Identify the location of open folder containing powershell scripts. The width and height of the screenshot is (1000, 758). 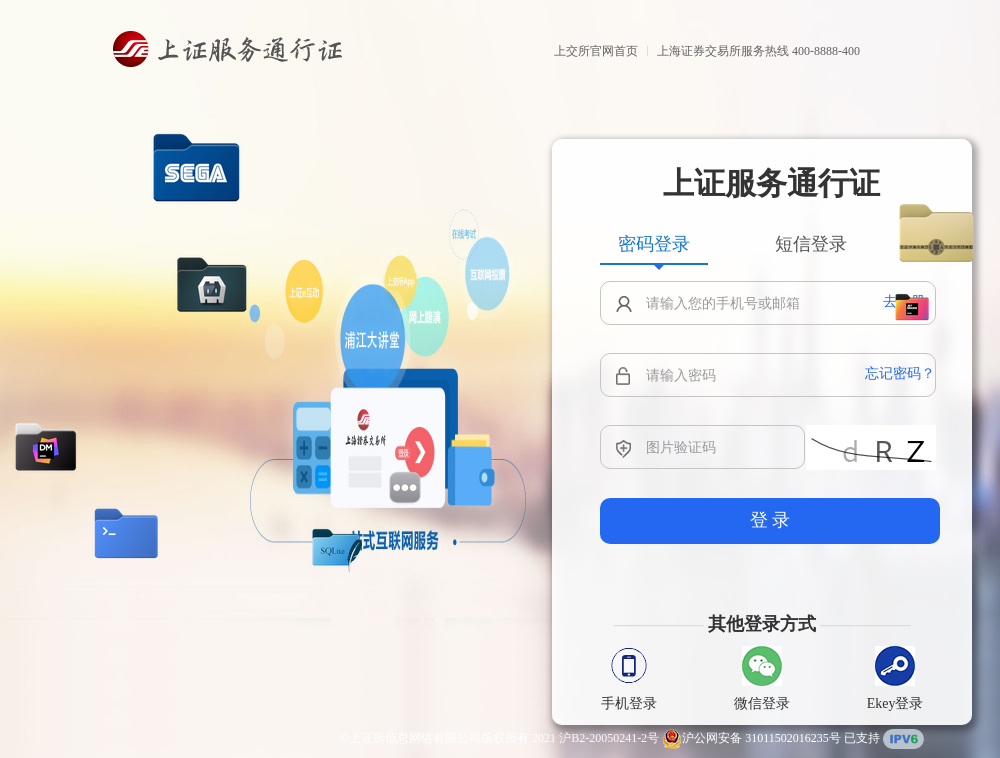
(126, 535).